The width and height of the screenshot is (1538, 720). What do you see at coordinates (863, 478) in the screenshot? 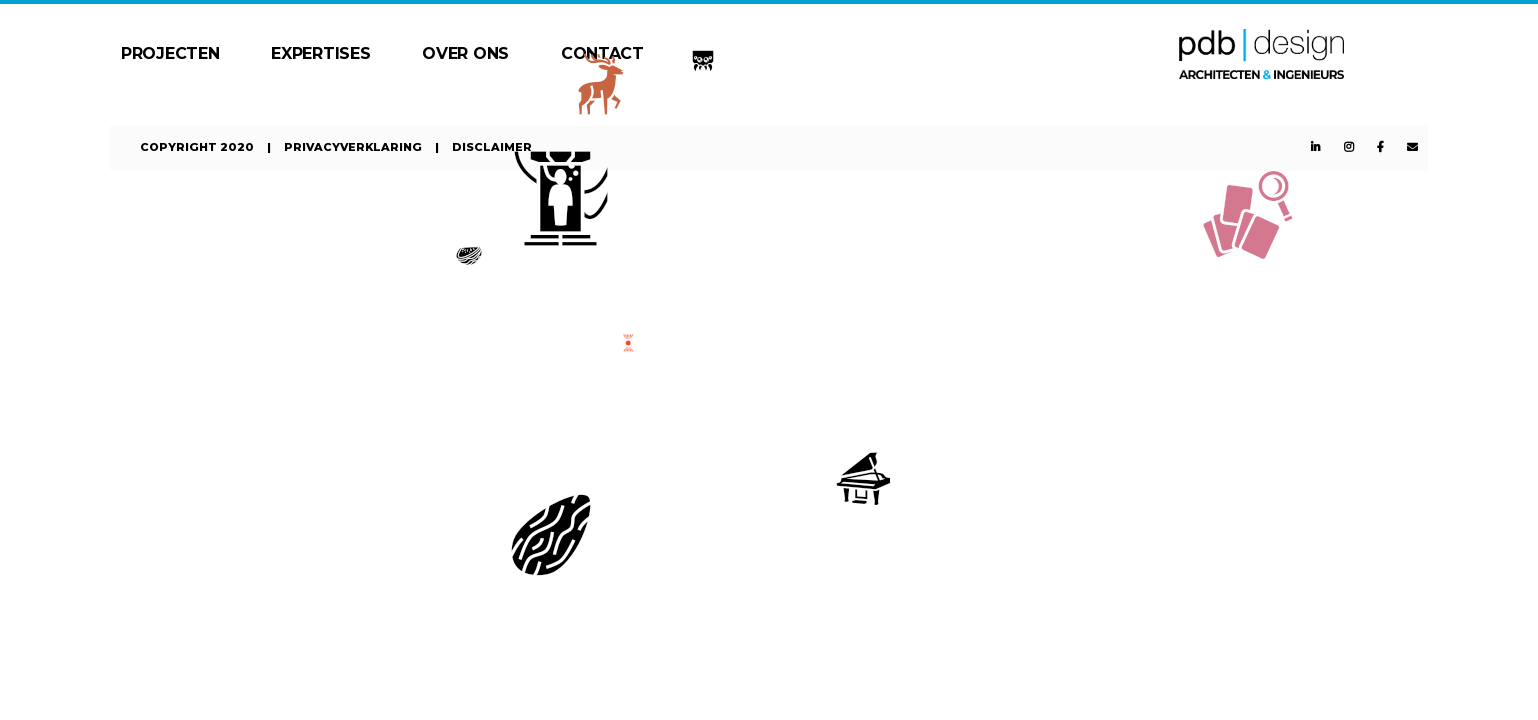
I see `access piano or keyboard instrument sounds` at bounding box center [863, 478].